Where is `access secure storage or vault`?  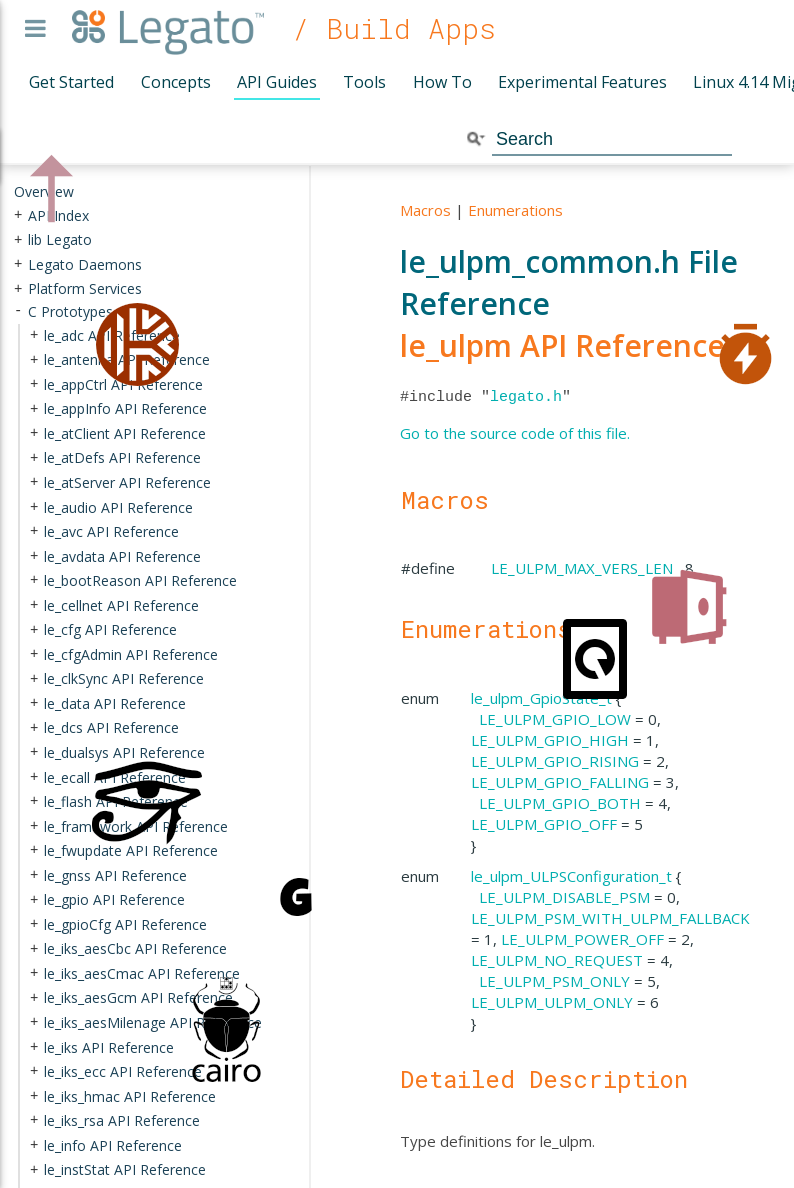
access secure storage or vault is located at coordinates (687, 608).